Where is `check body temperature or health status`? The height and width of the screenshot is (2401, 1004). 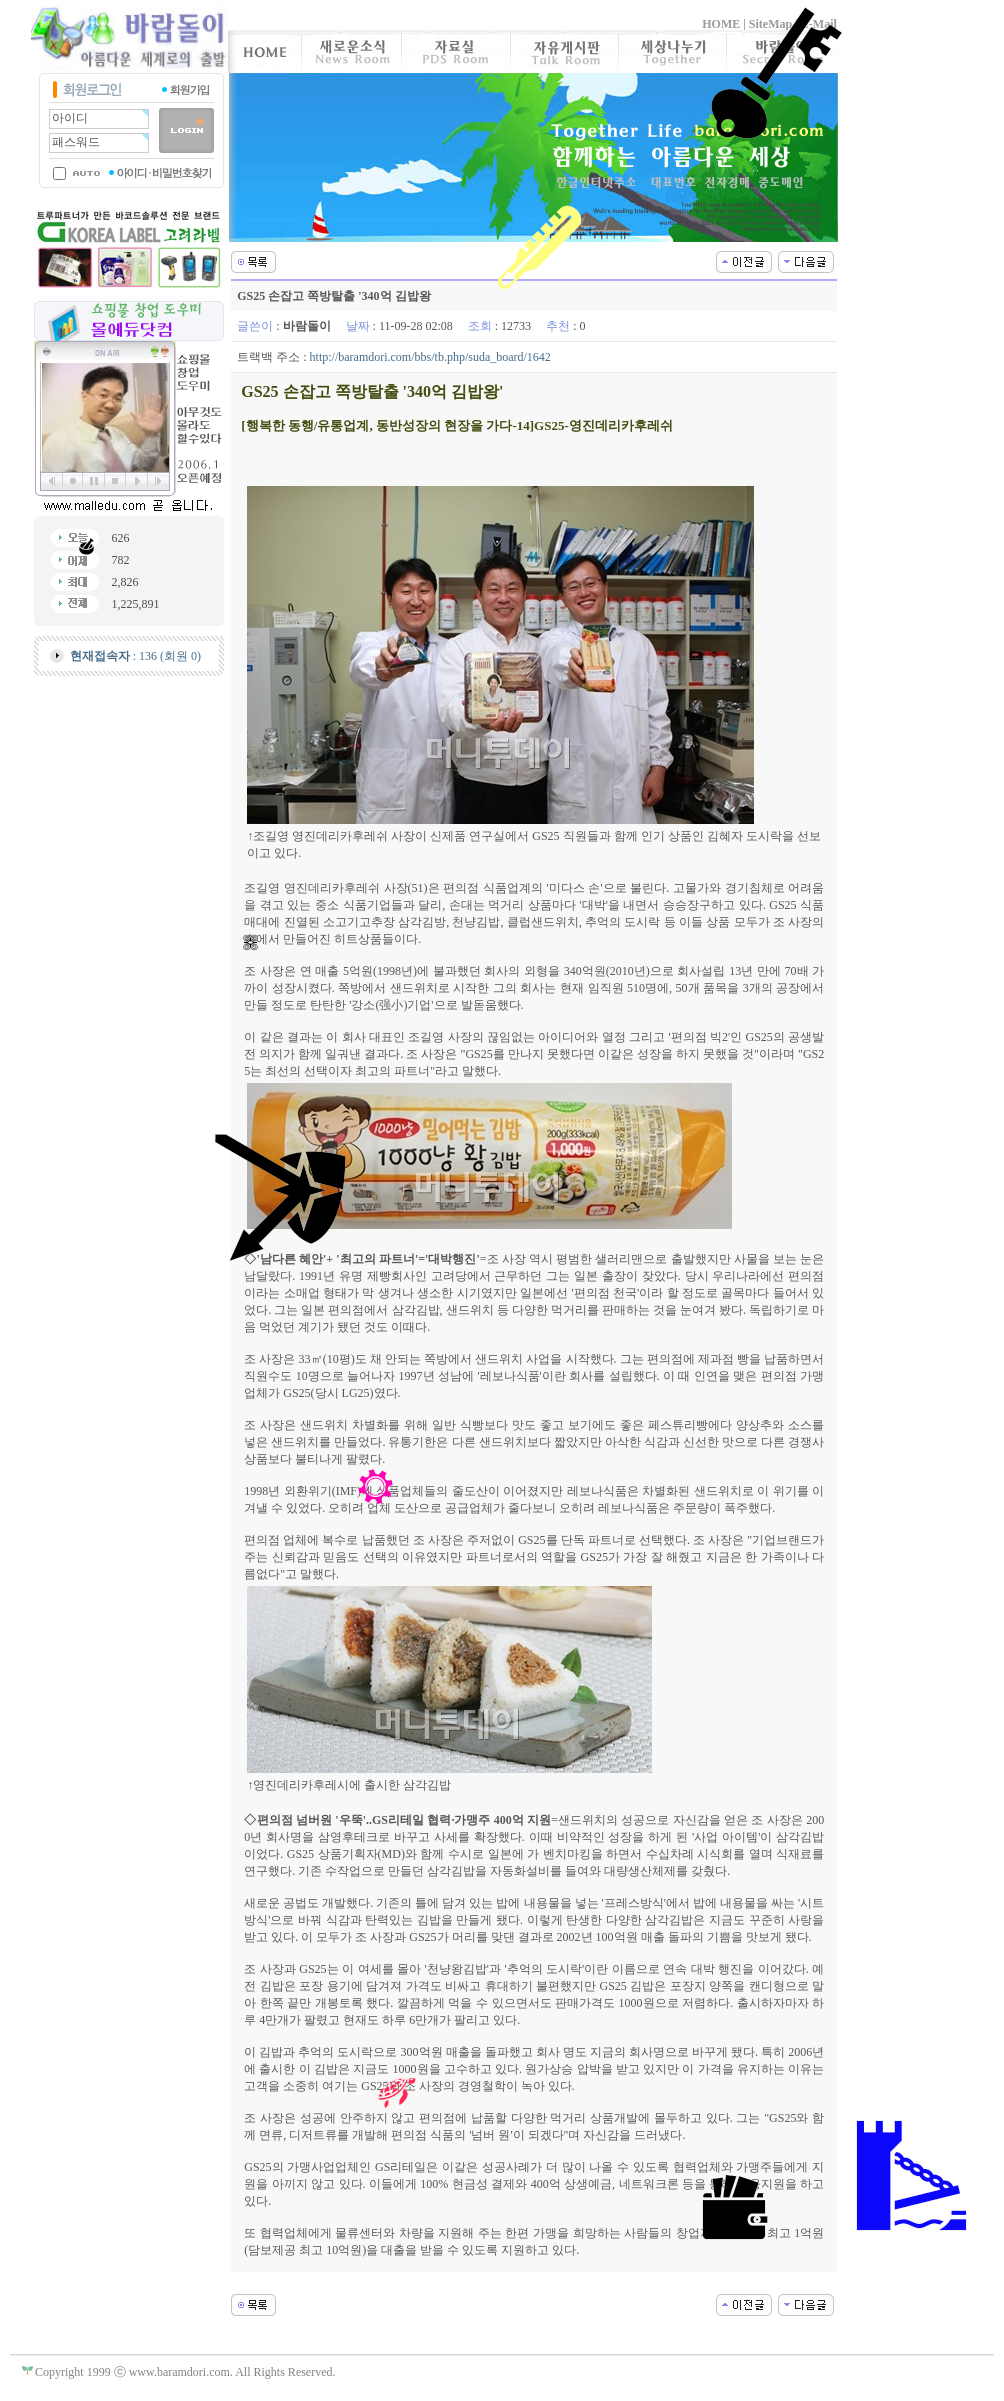
check body temperature or health status is located at coordinates (539, 247).